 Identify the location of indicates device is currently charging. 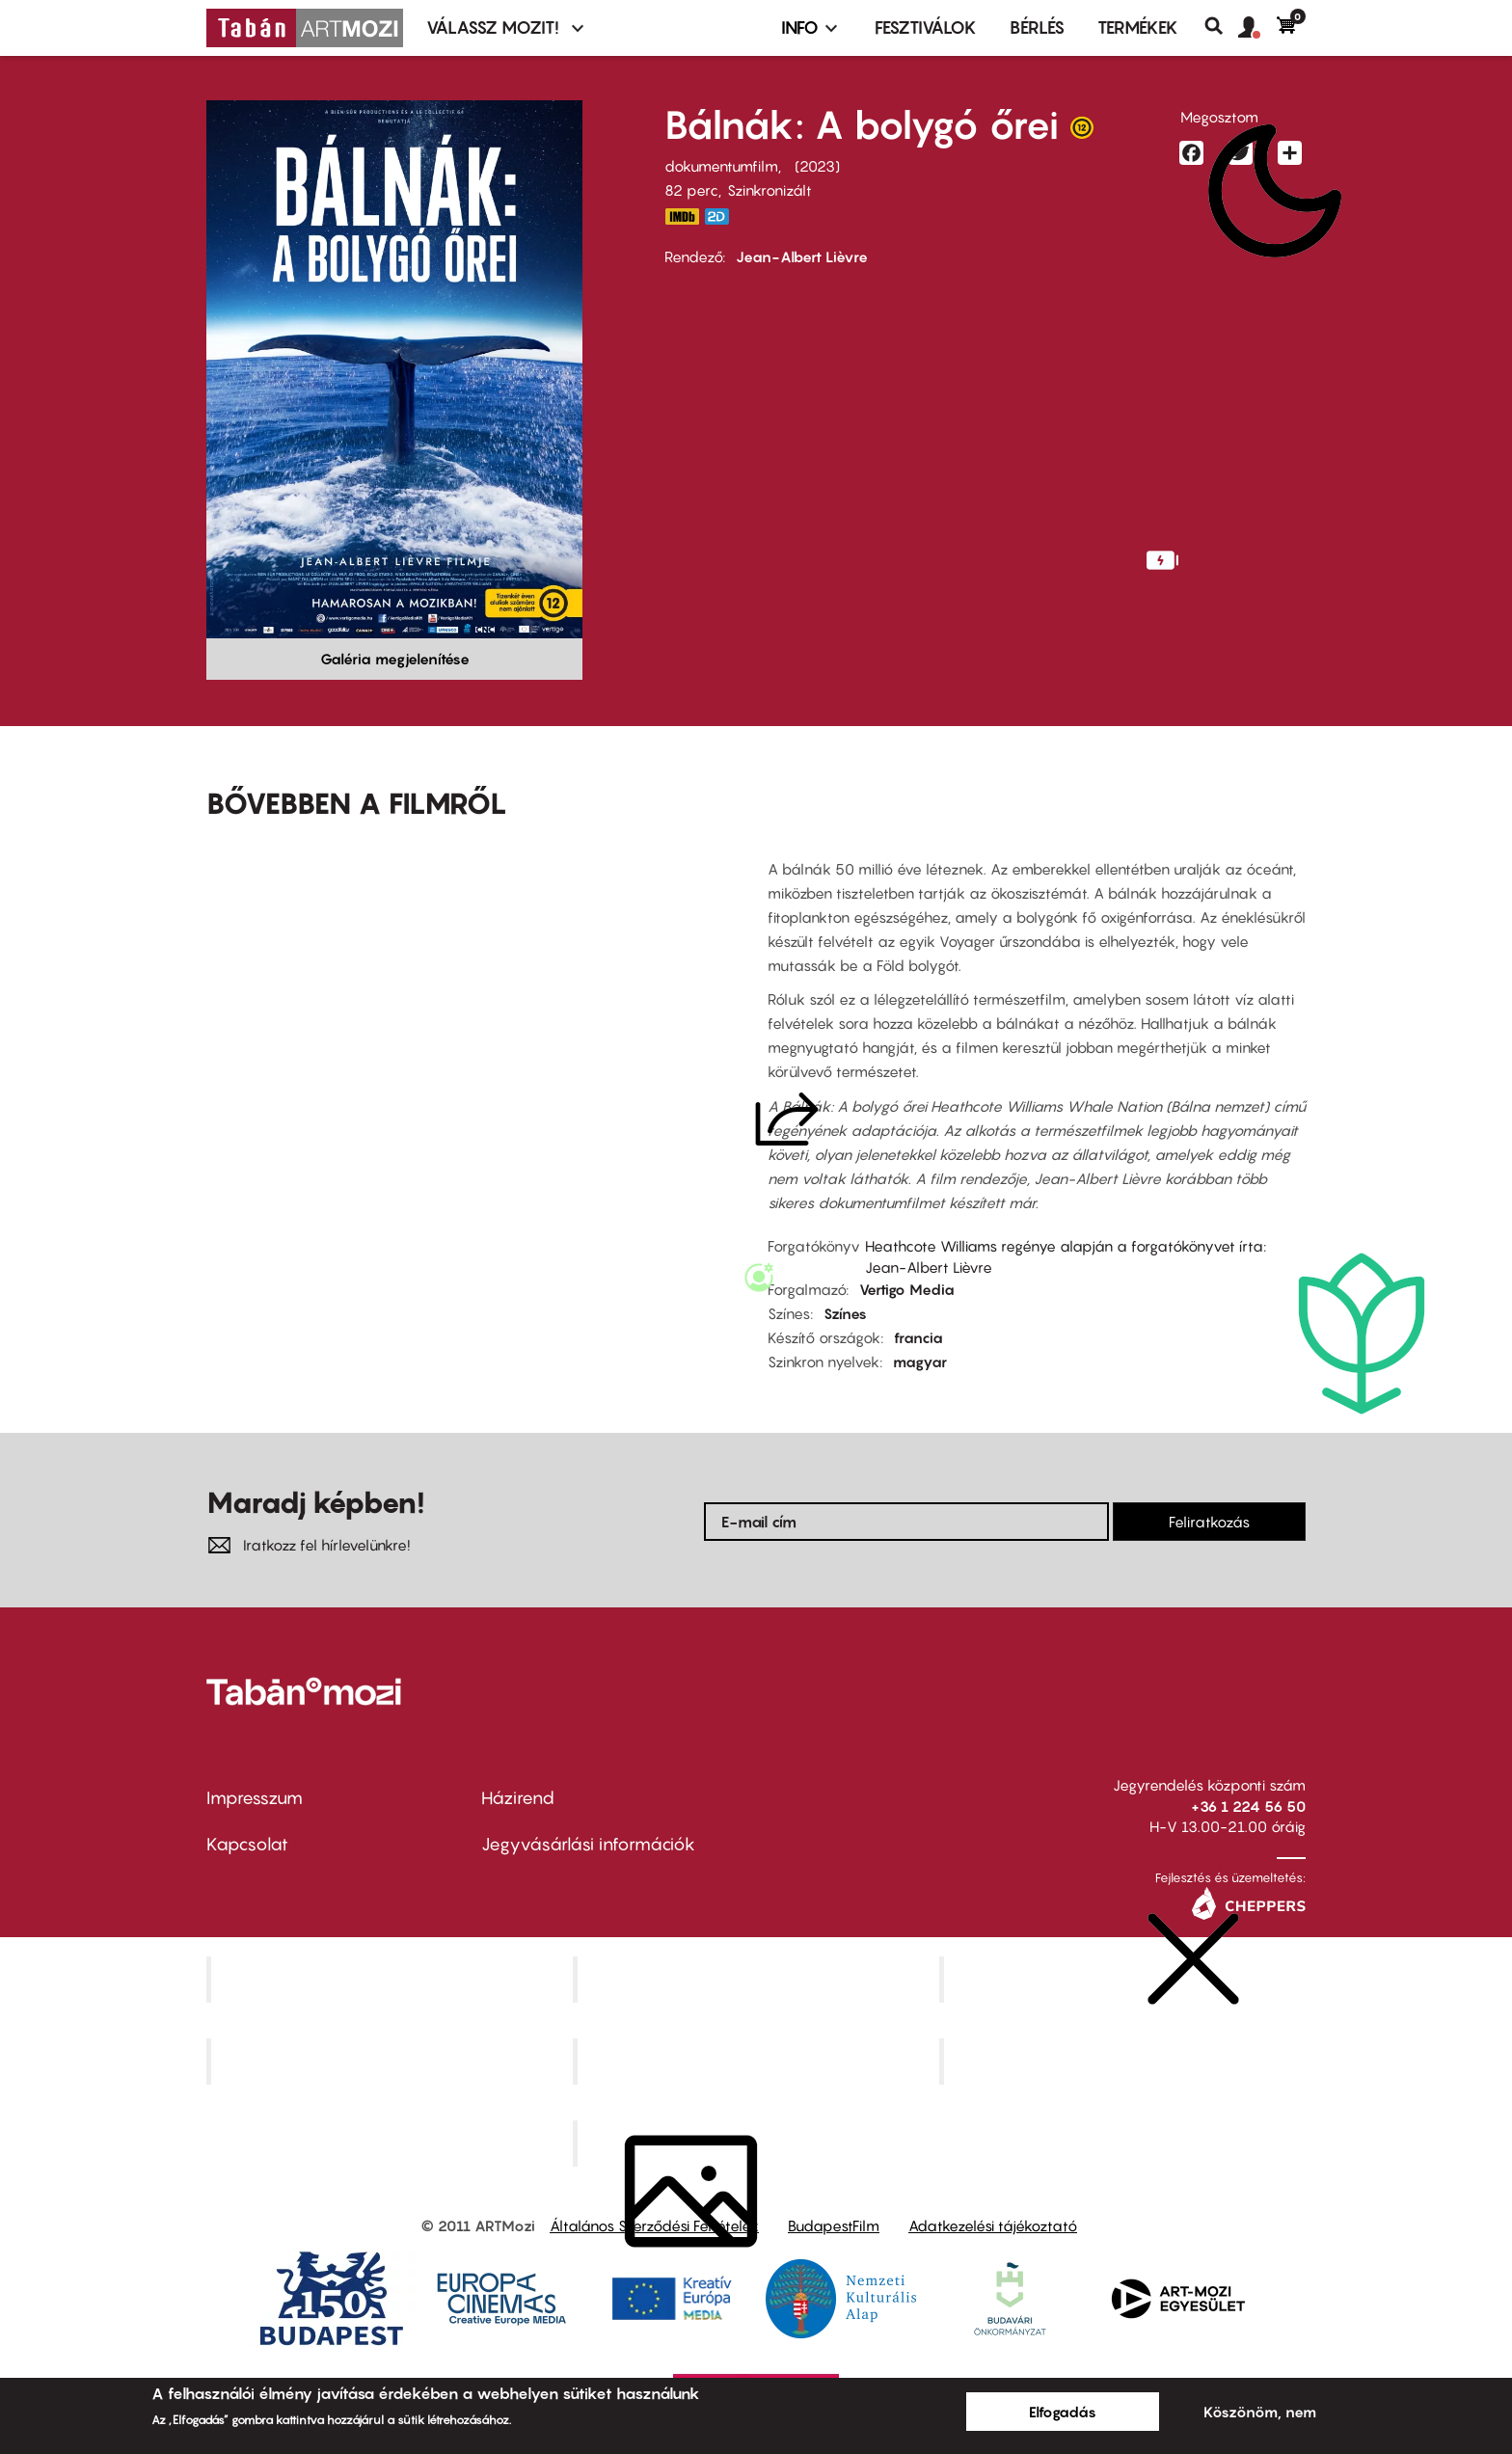
(1162, 560).